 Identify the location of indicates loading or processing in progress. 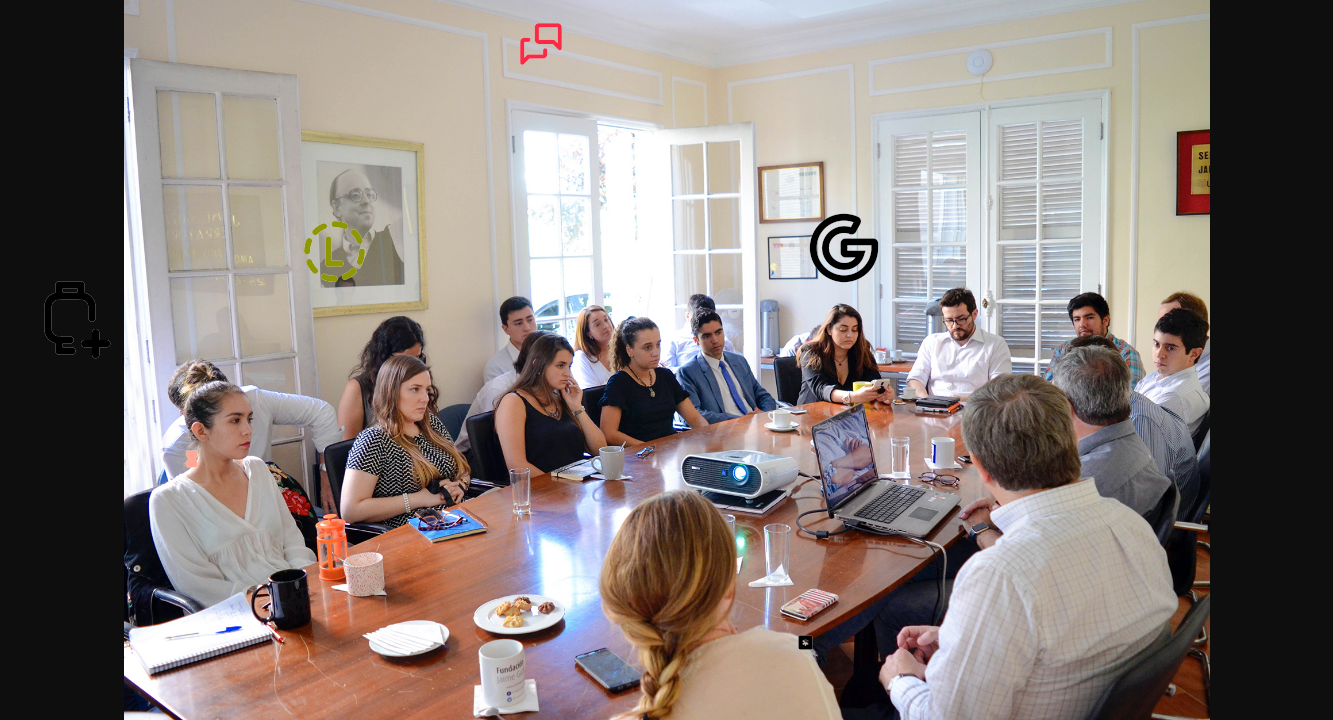
(192, 459).